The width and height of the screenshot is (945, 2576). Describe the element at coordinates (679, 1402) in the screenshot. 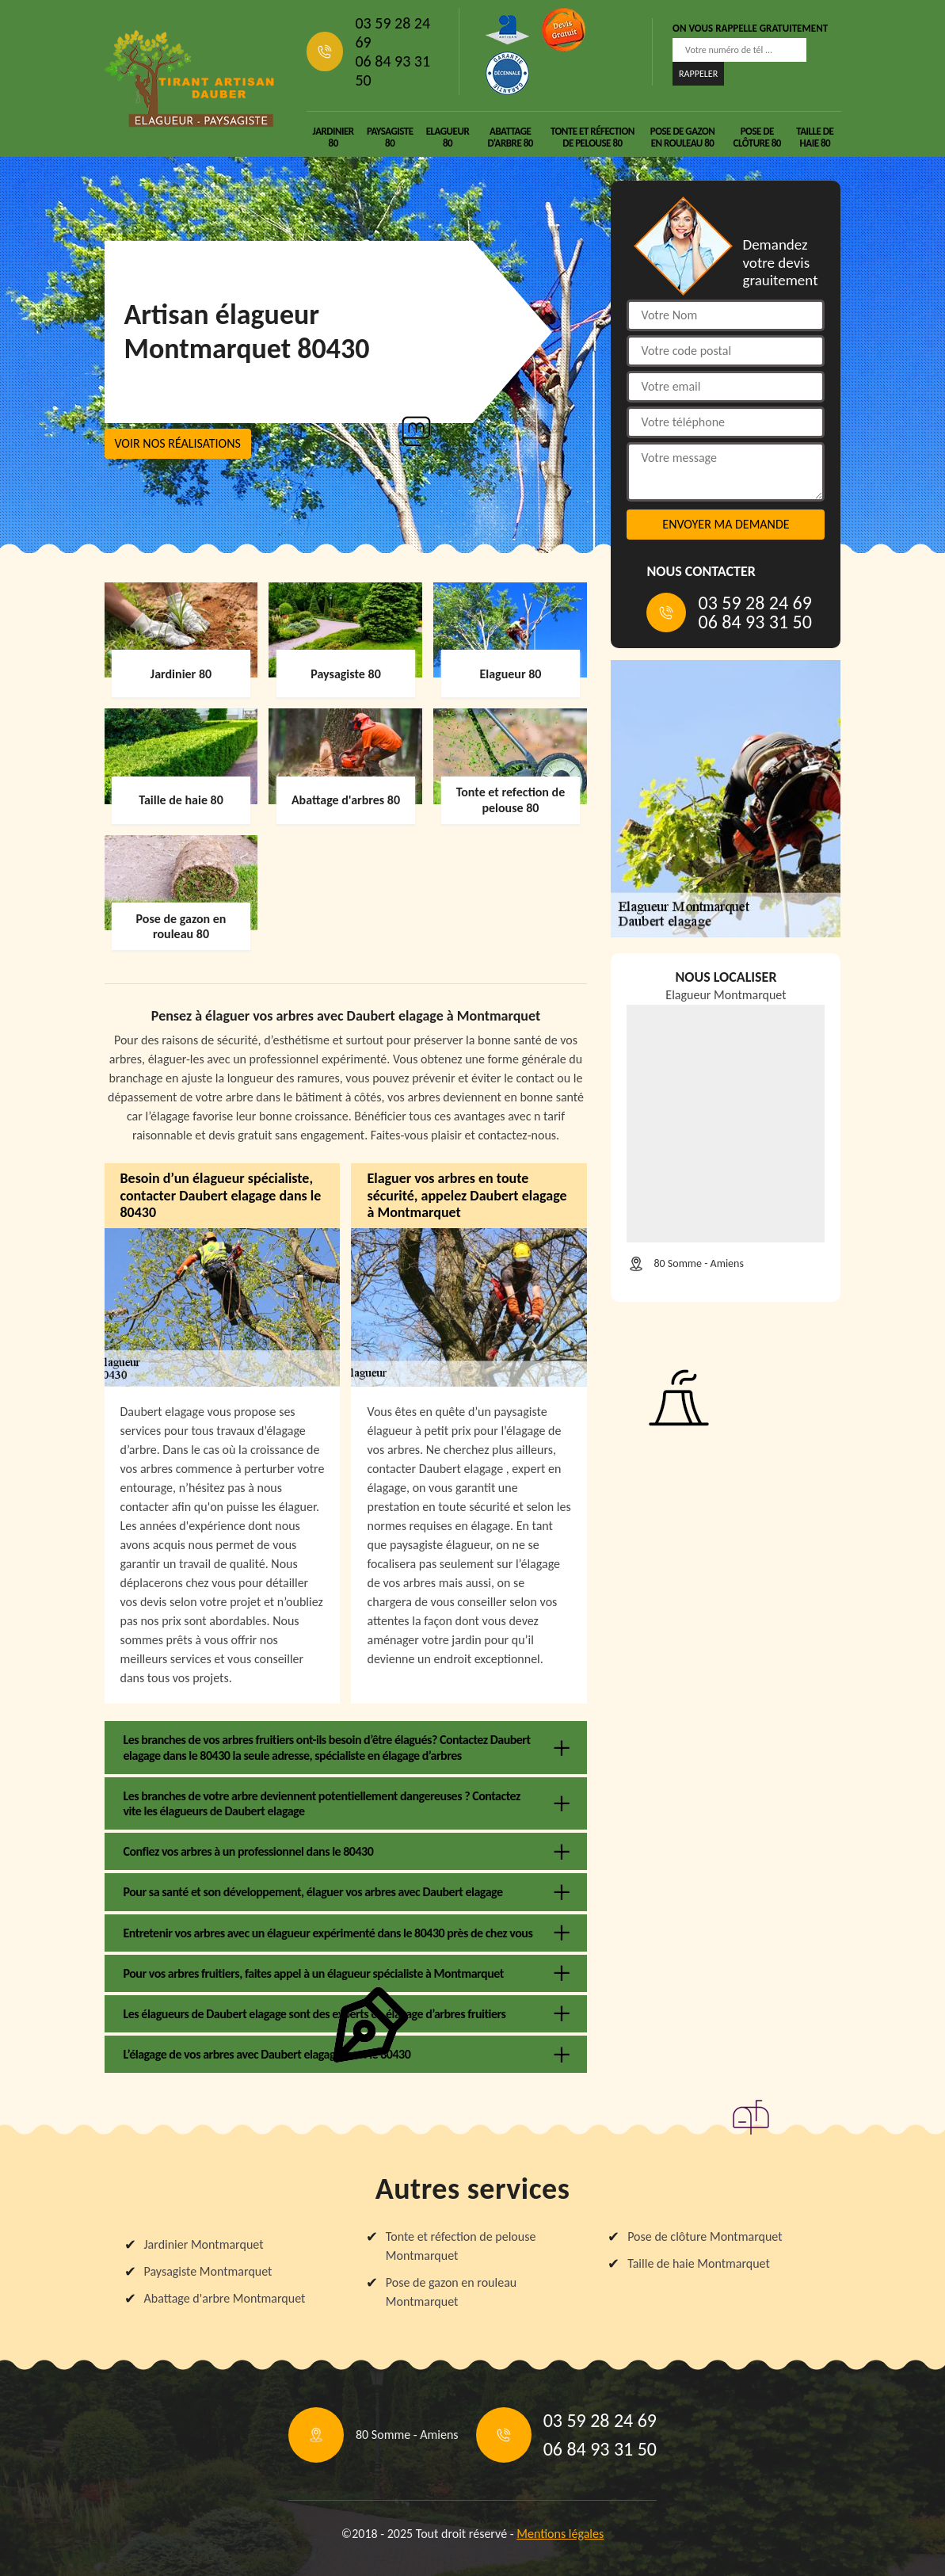

I see `view nuclear power plant information` at that location.